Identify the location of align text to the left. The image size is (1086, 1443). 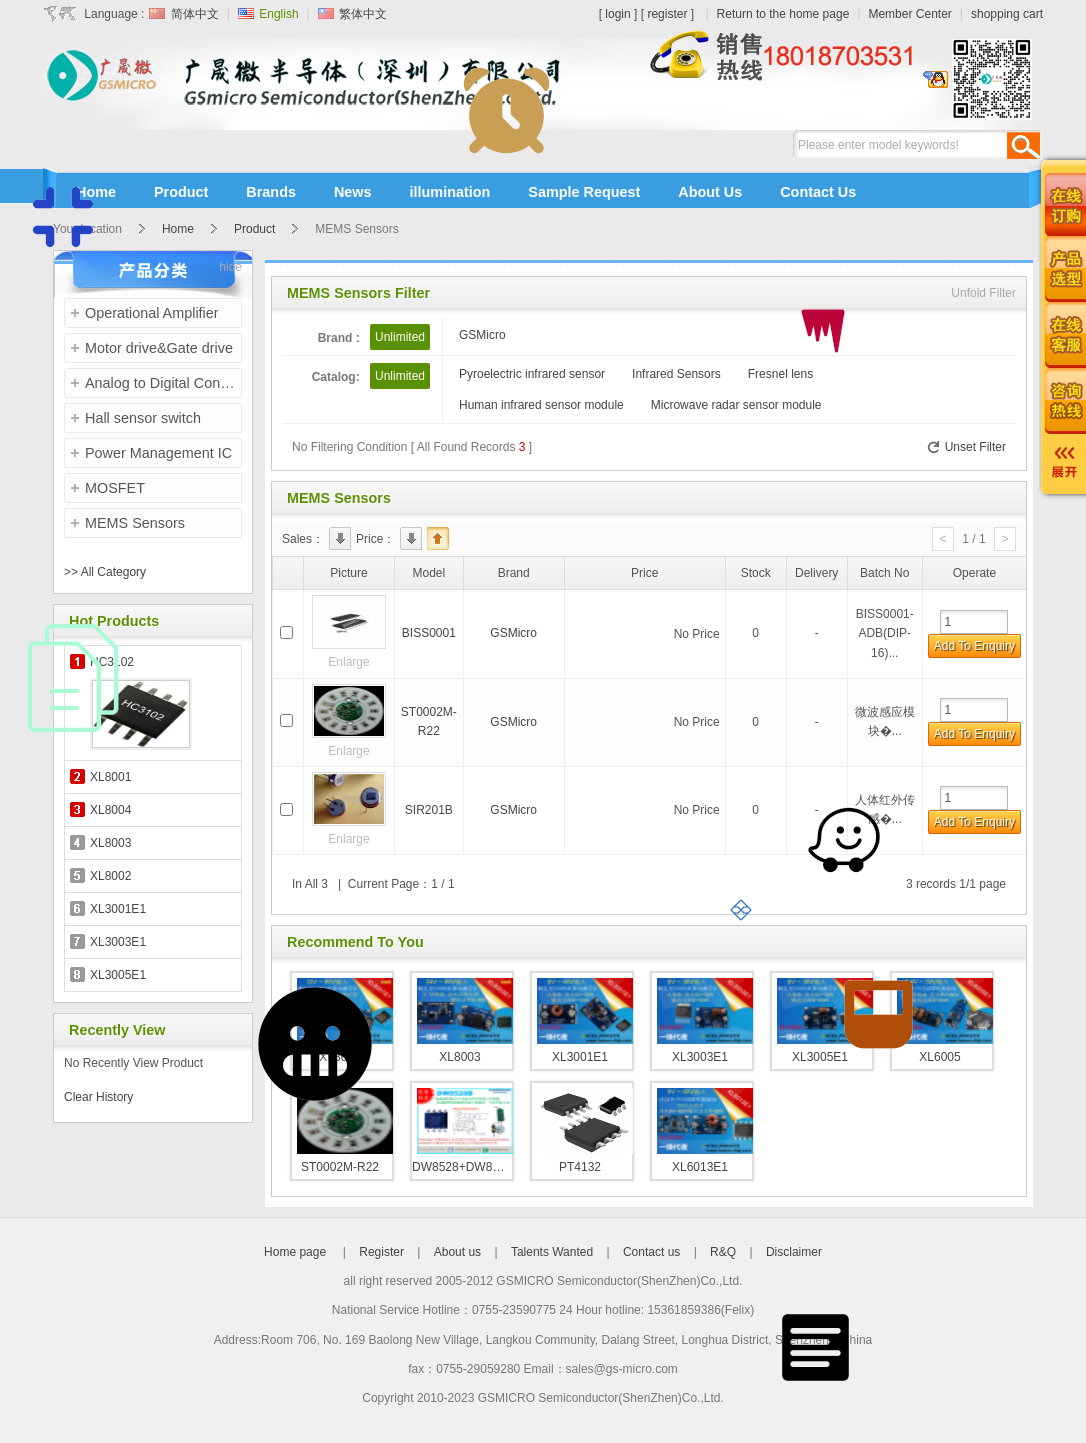
(815, 1347).